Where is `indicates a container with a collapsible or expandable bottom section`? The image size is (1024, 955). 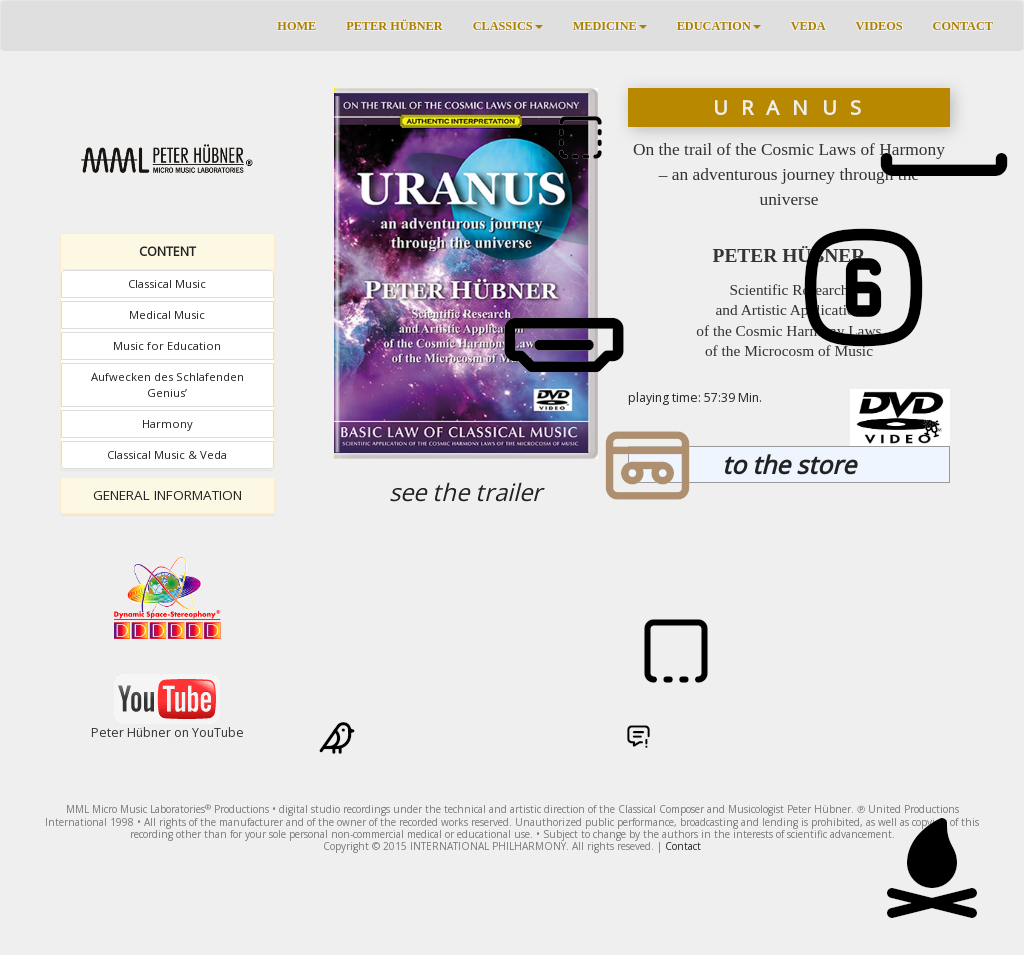
indicates a container with a collapsible or expandable bottom section is located at coordinates (676, 651).